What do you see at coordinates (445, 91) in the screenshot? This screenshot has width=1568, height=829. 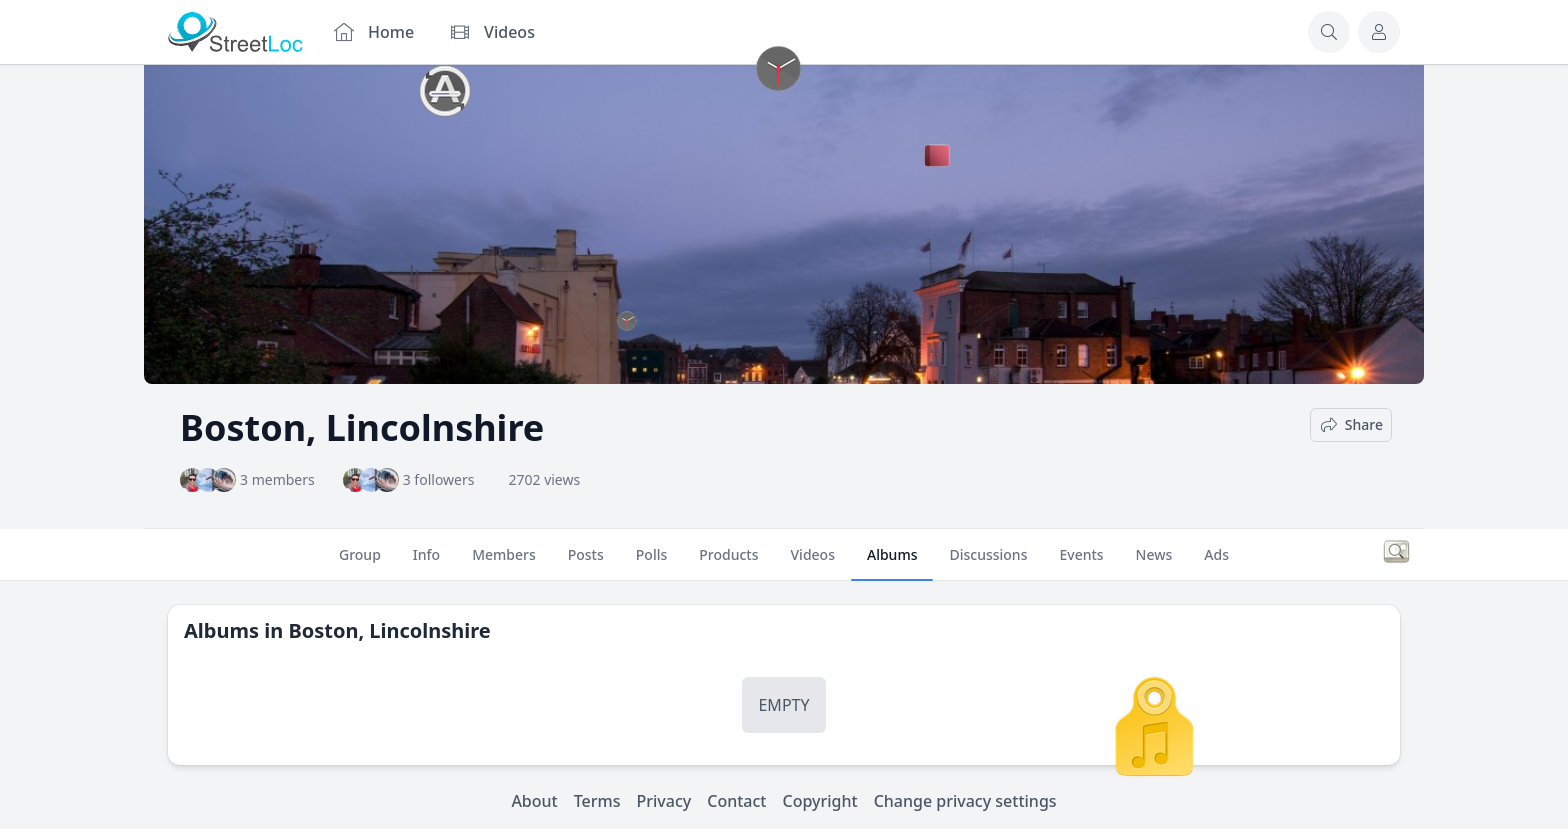 I see `open the software updater application` at bounding box center [445, 91].